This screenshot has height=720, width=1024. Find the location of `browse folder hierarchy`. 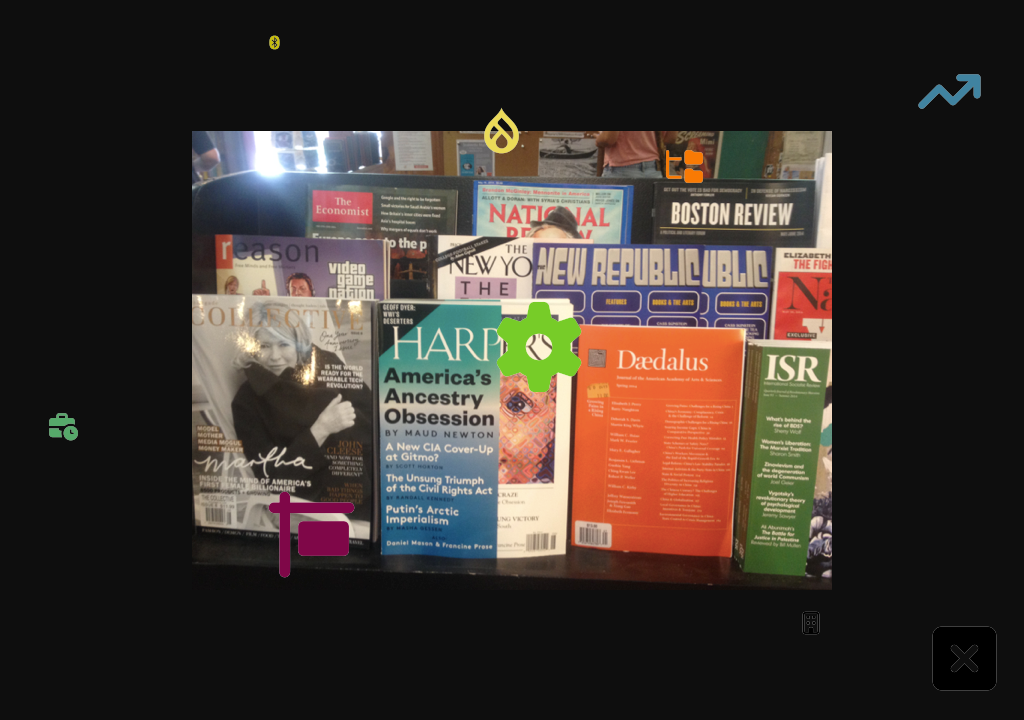

browse folder hierarchy is located at coordinates (684, 166).